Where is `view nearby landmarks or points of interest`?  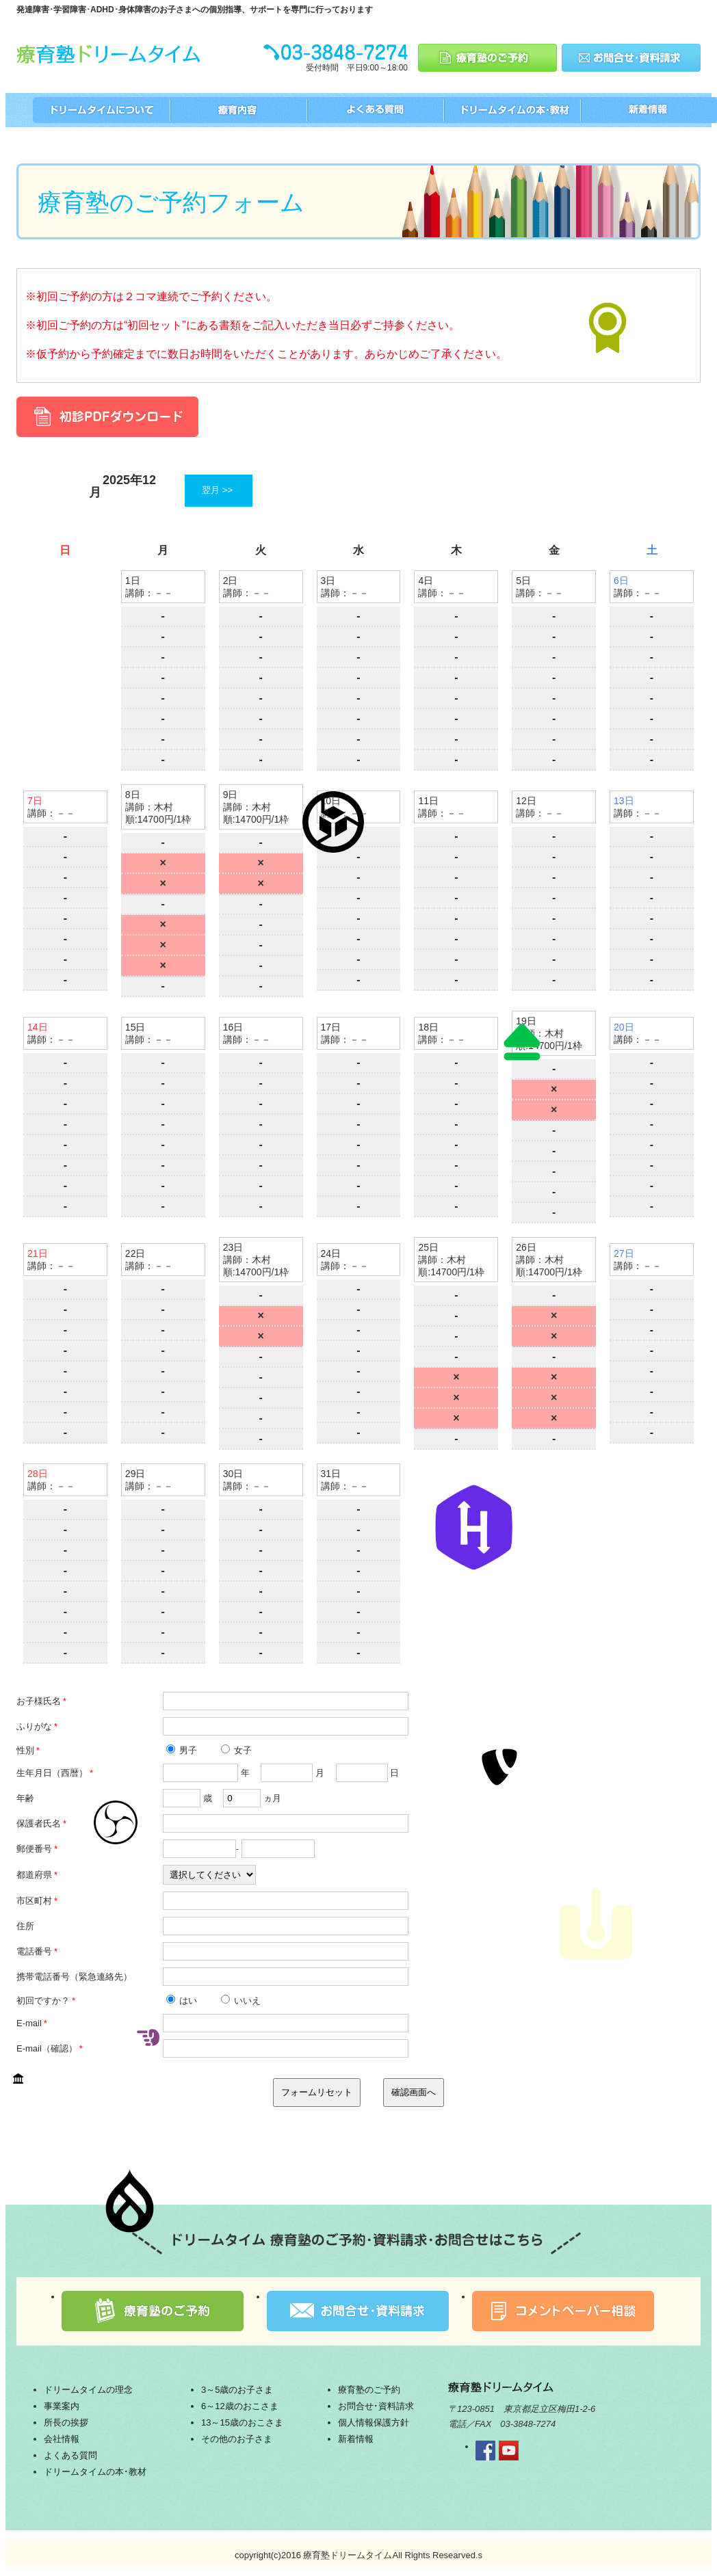
view nearby landmarks or points of interest is located at coordinates (18, 2078).